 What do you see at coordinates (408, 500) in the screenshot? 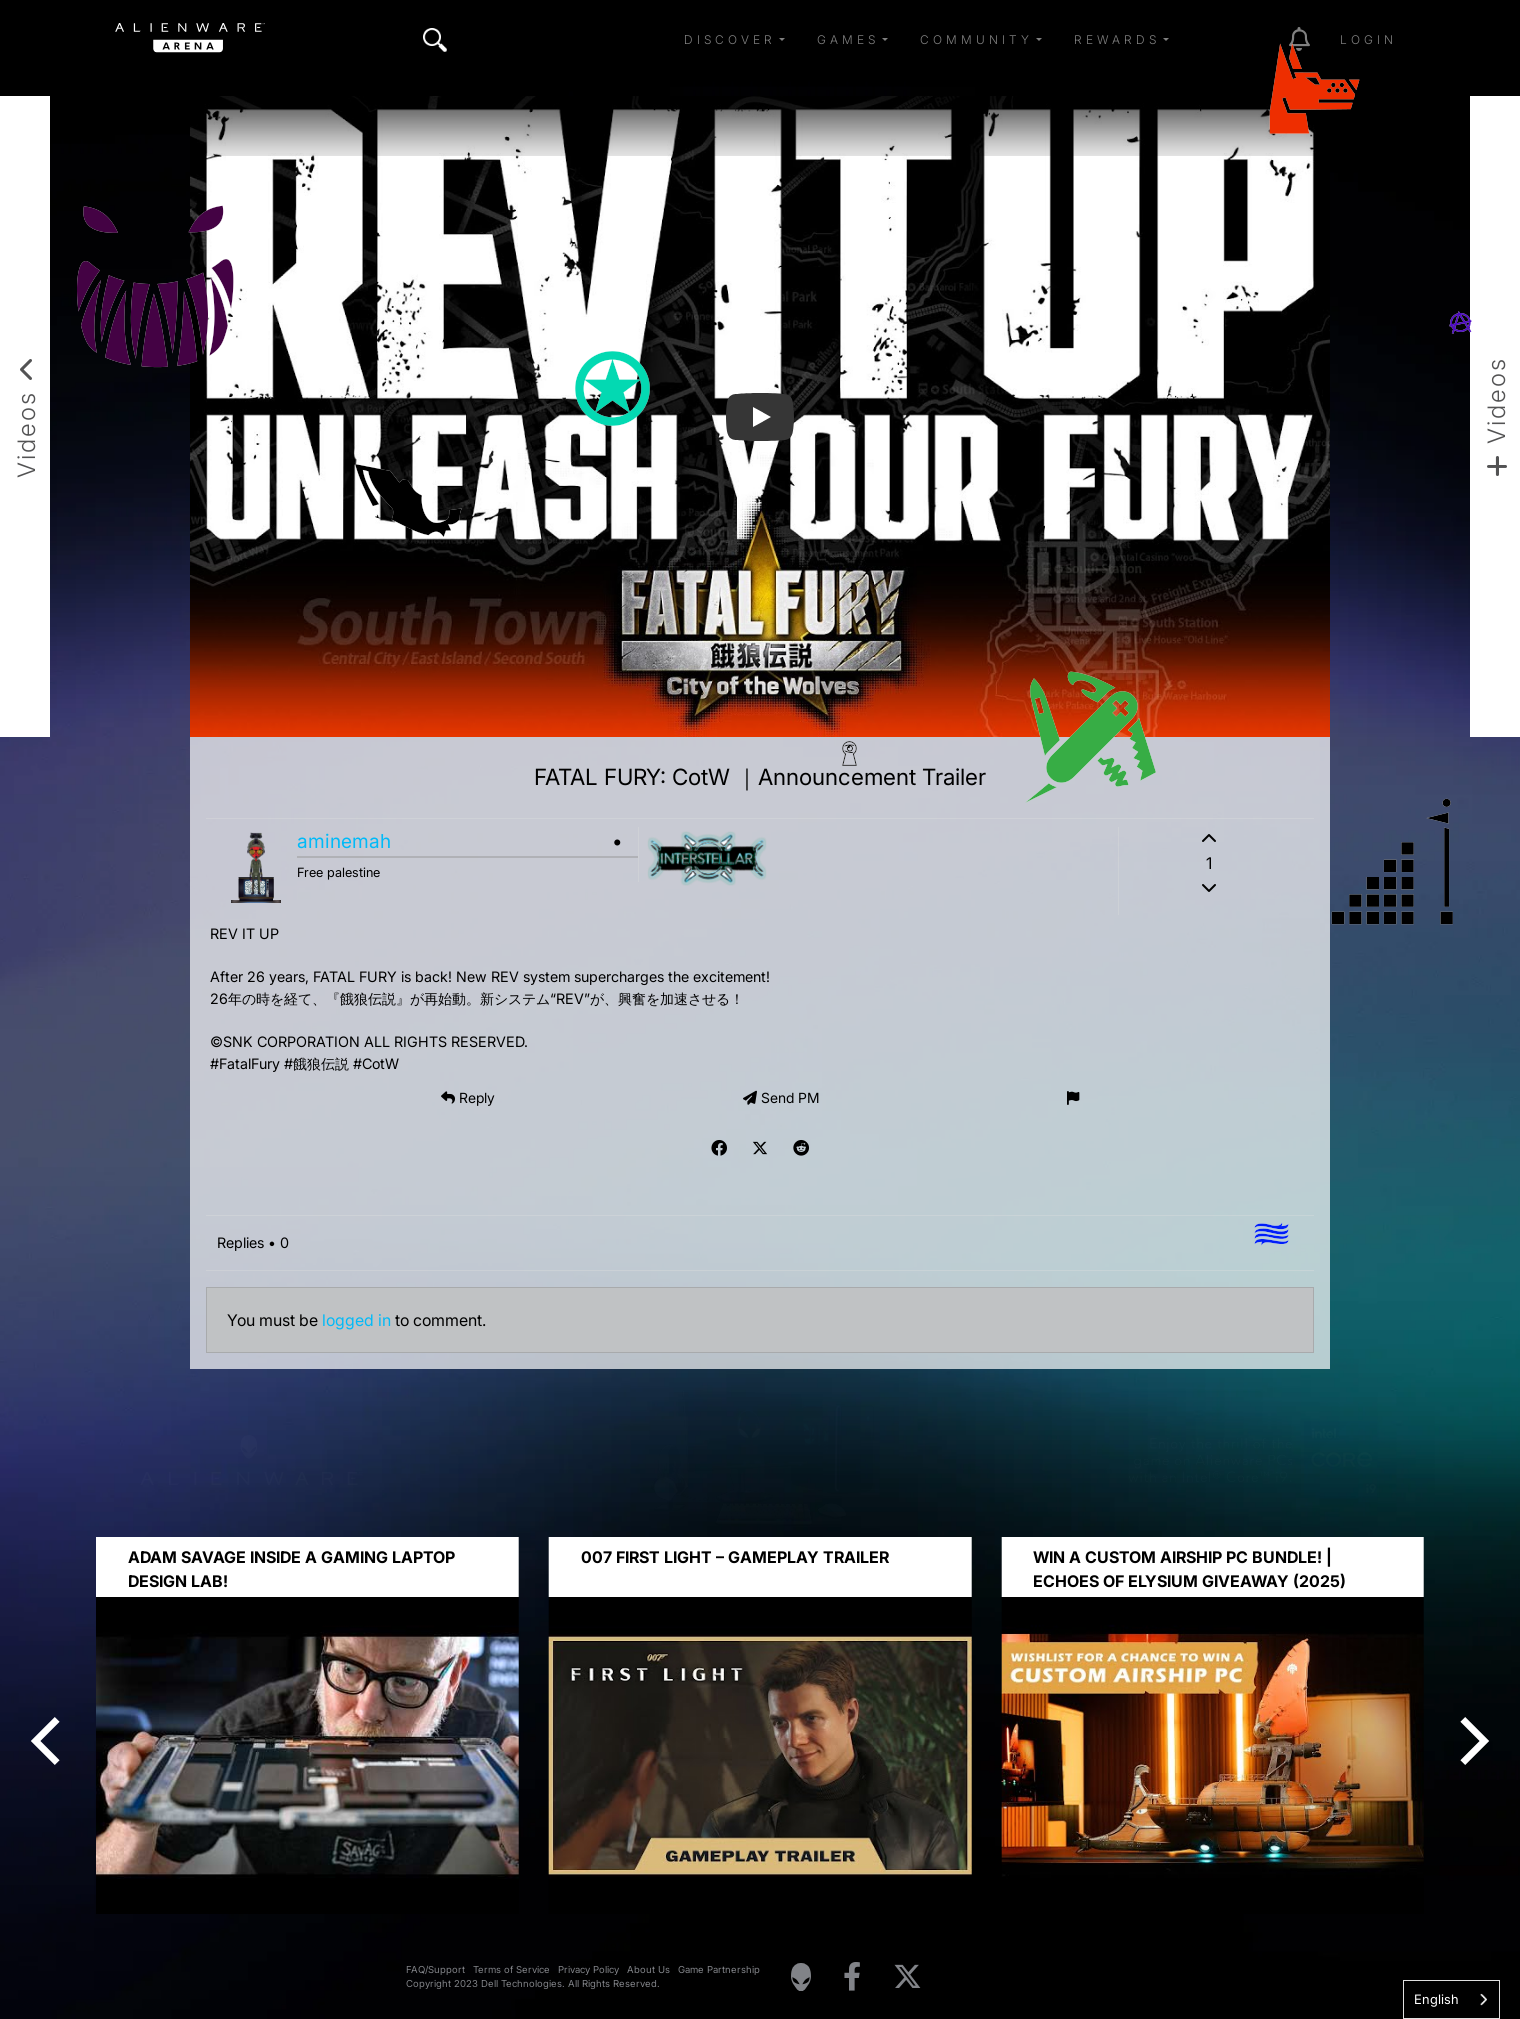
I see `select Mexico as your country or region` at bounding box center [408, 500].